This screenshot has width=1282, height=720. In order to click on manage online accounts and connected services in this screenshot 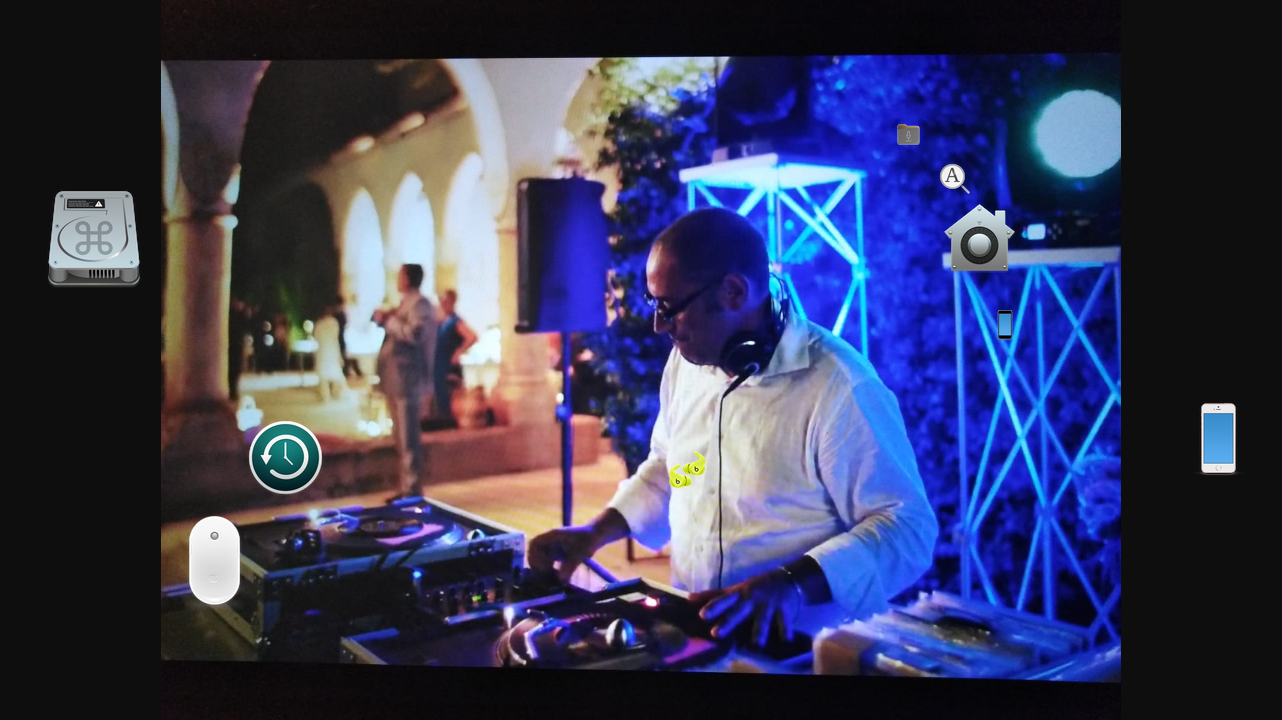, I will do `click(1026, 433)`.